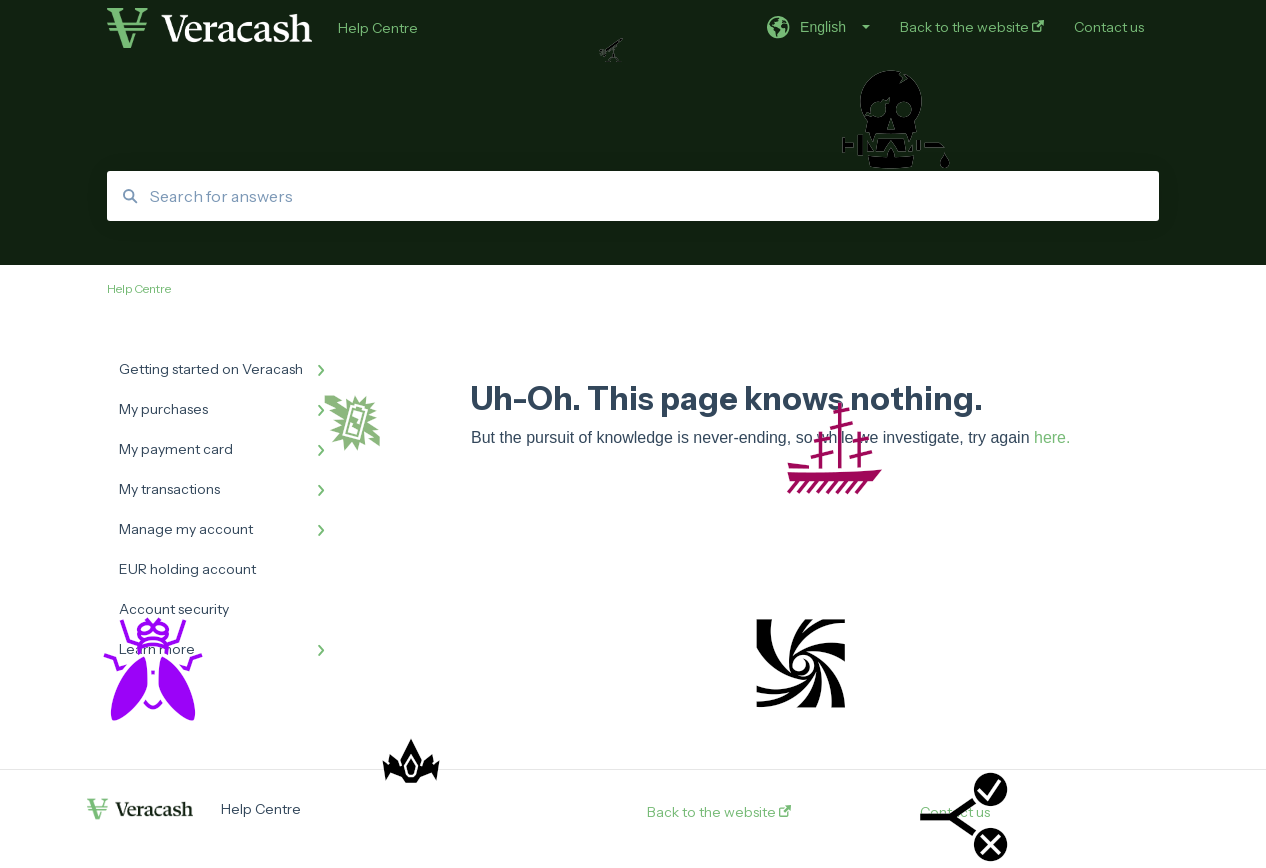 The width and height of the screenshot is (1266, 868). Describe the element at coordinates (411, 762) in the screenshot. I see `indicates royalty or kingdom-related game feature` at that location.